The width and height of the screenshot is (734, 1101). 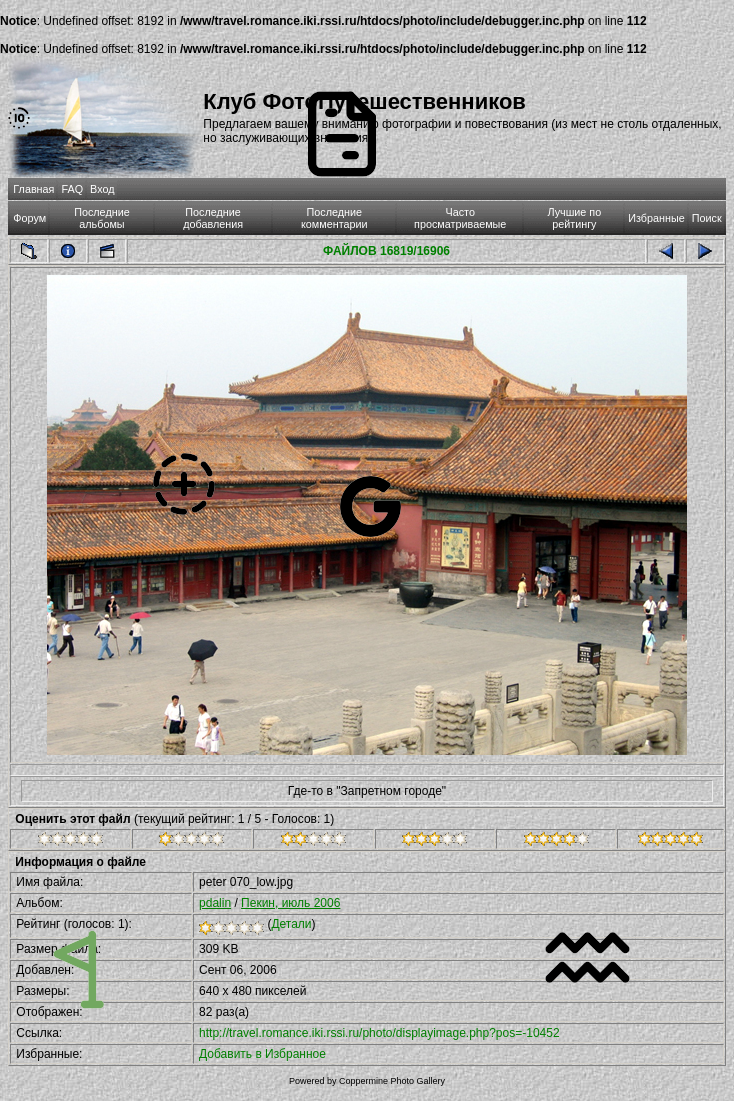 I want to click on set a 10-second timer or countdown, so click(x=19, y=118).